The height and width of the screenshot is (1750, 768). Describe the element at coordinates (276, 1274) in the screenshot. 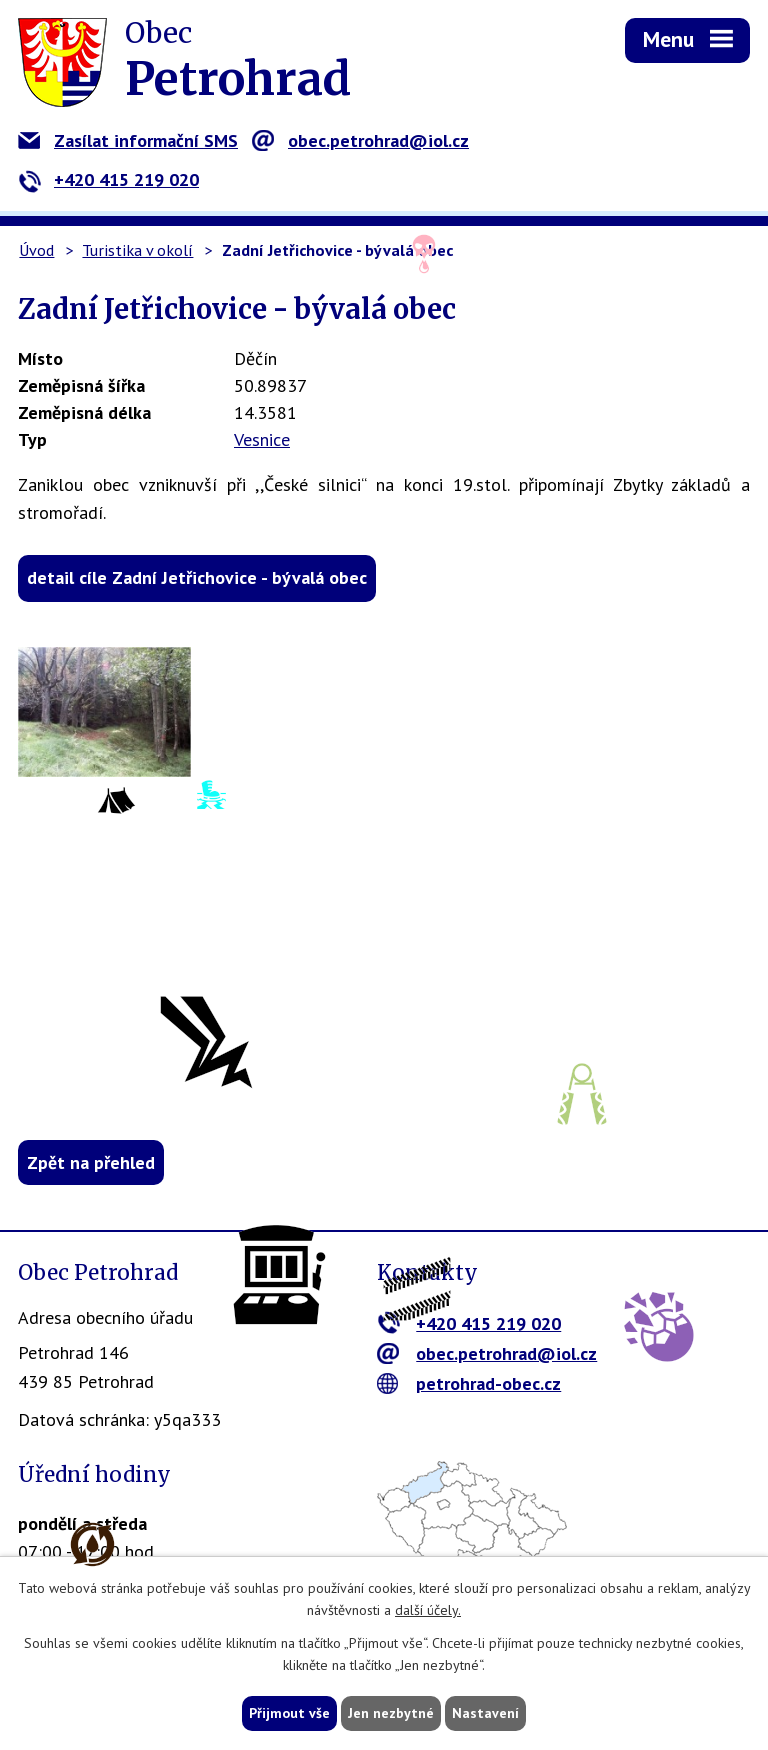

I see `open slot machine game` at that location.